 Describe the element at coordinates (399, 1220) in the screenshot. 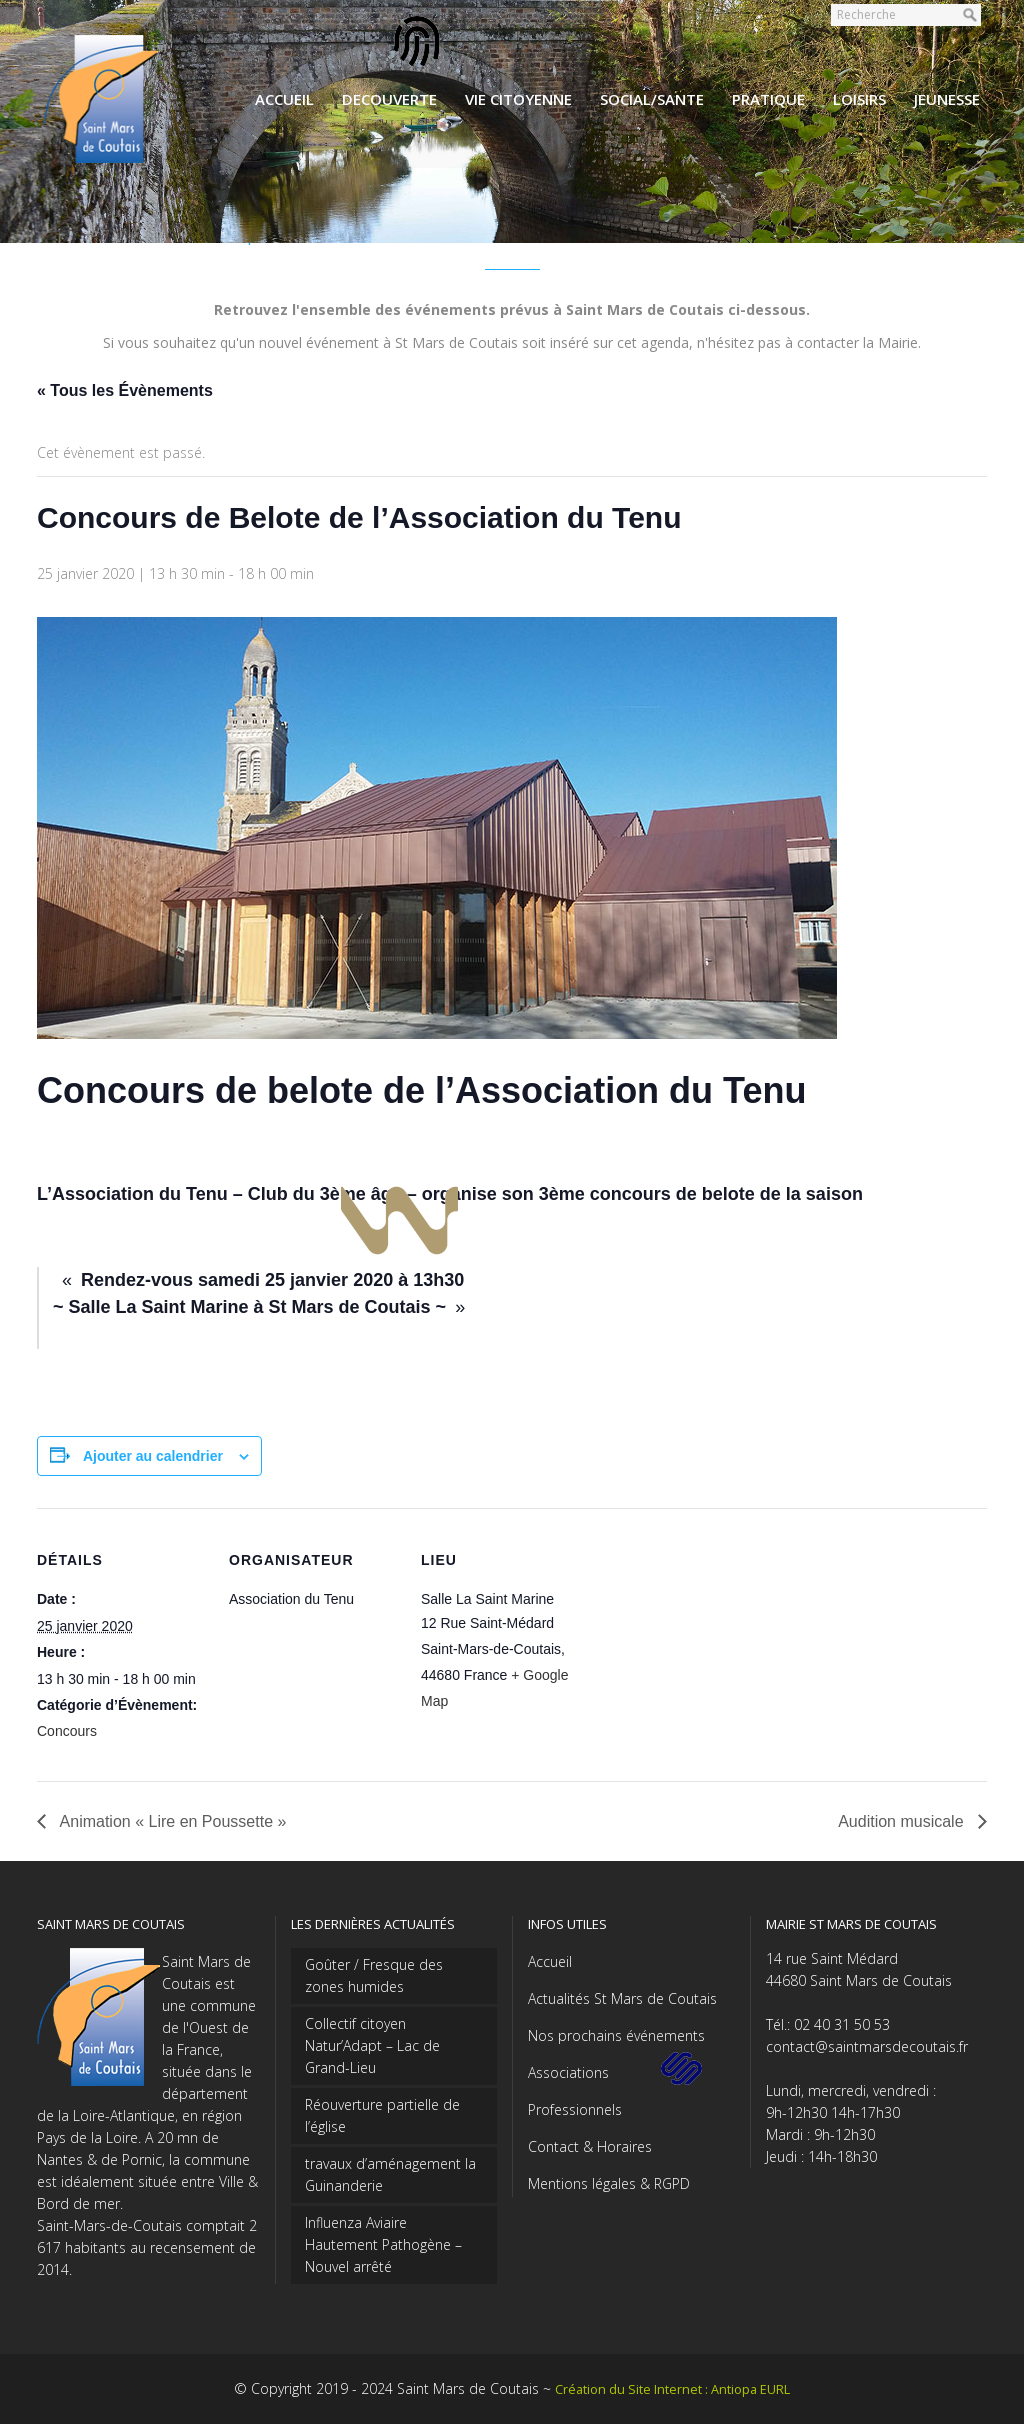

I see `open windsurf code editor` at that location.